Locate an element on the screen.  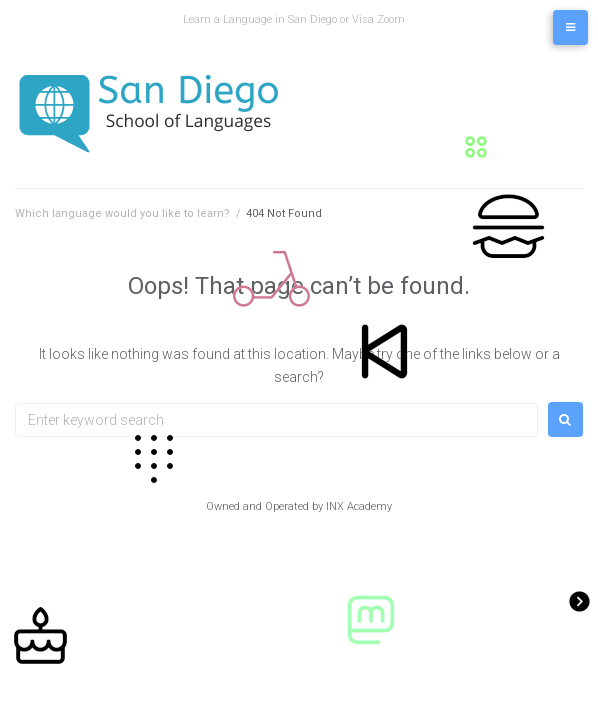
skip to previous track is located at coordinates (384, 351).